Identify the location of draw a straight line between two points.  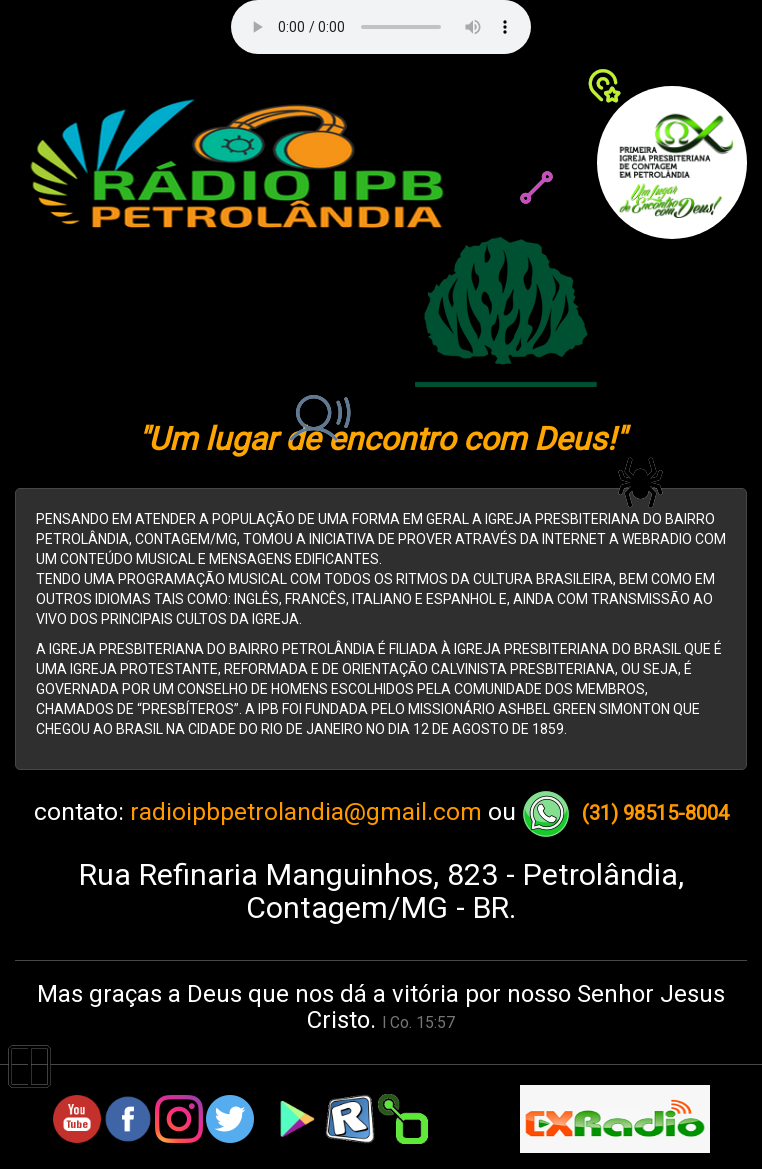
(536, 187).